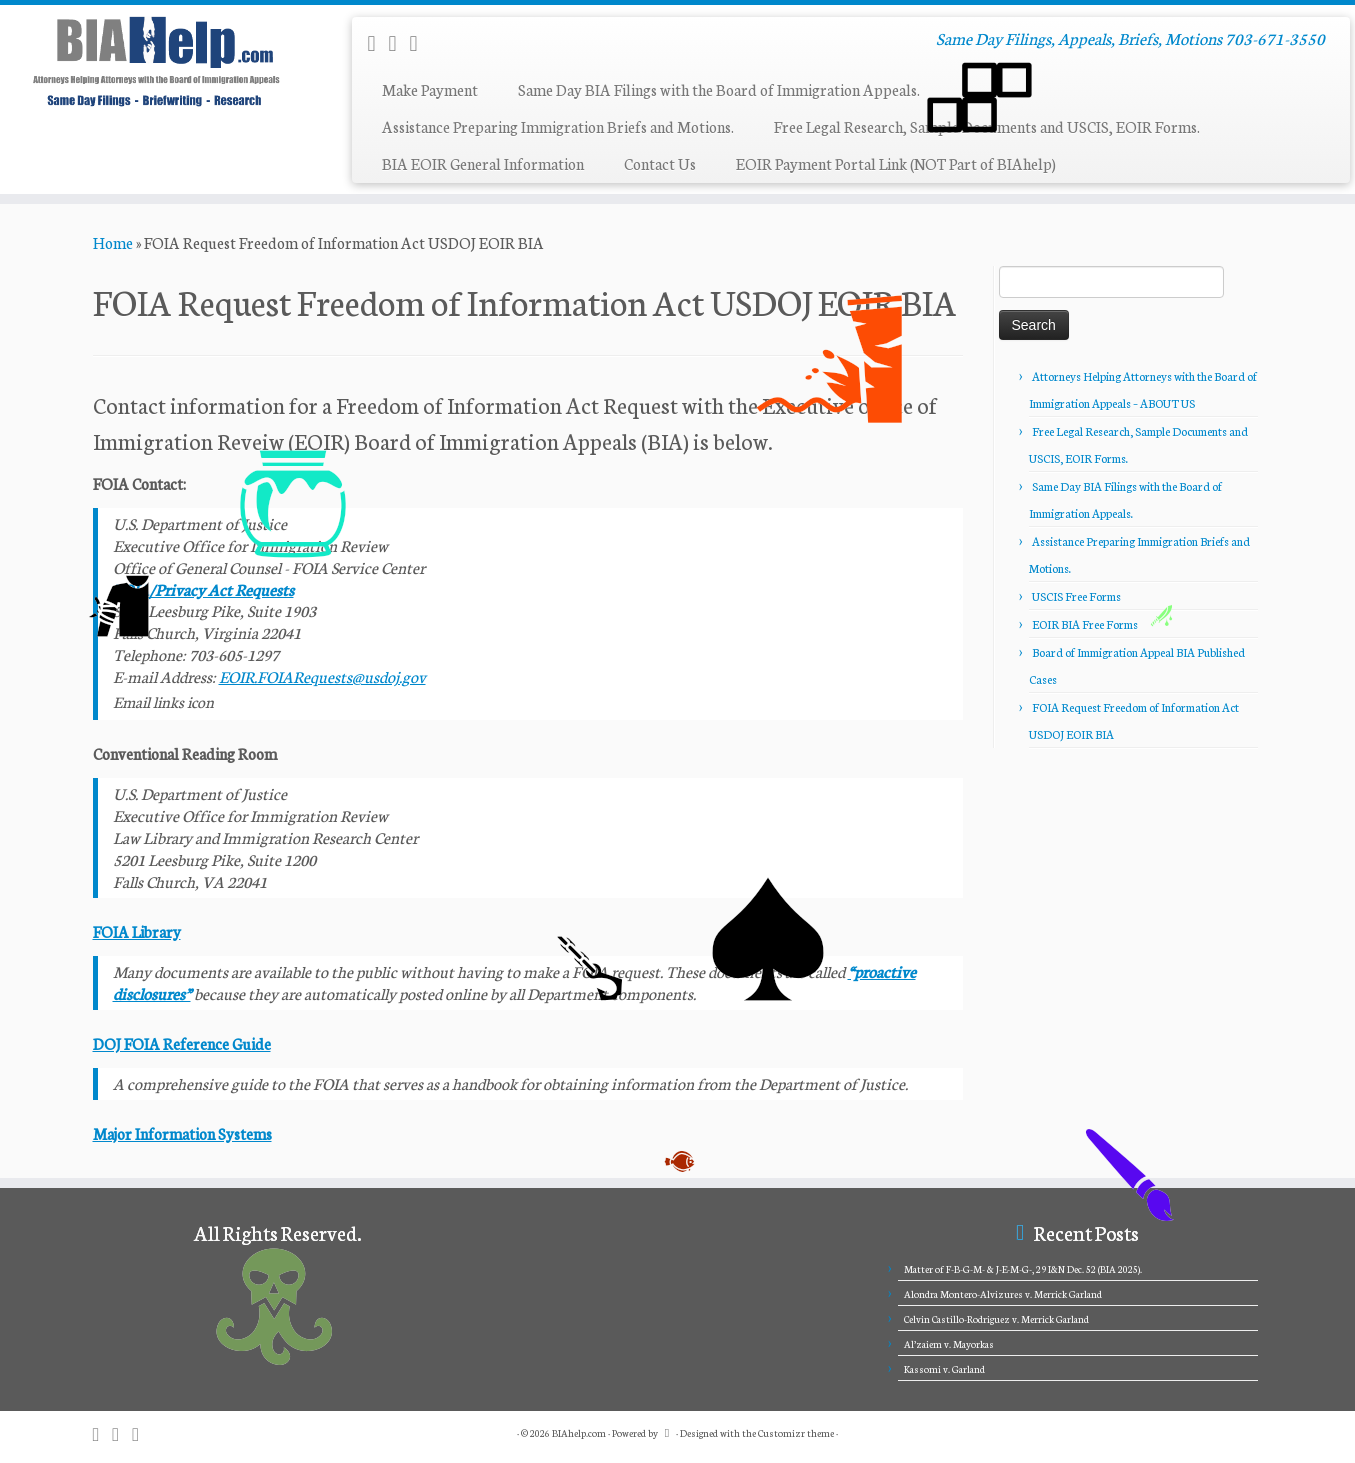 The height and width of the screenshot is (1463, 1355). What do you see at coordinates (829, 350) in the screenshot?
I see `indicates coastal or cliff terrain in a game map` at bounding box center [829, 350].